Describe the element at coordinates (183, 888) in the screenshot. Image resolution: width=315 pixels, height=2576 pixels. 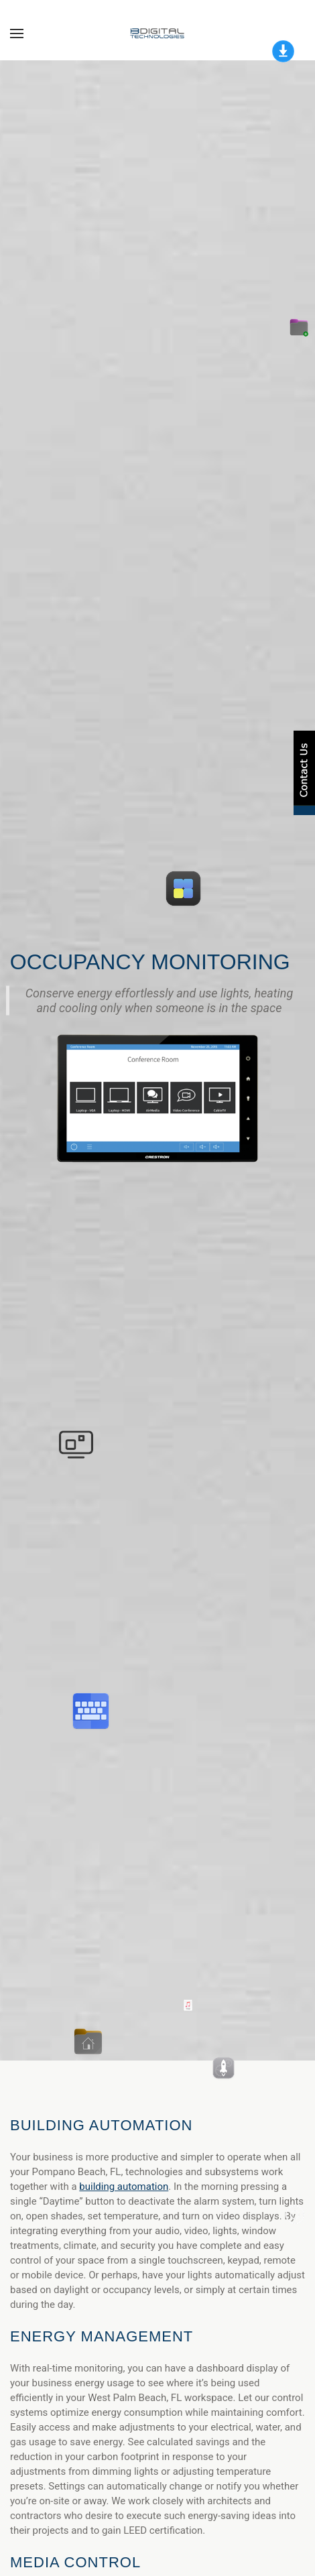
I see `launch swell foop puzzle game` at that location.